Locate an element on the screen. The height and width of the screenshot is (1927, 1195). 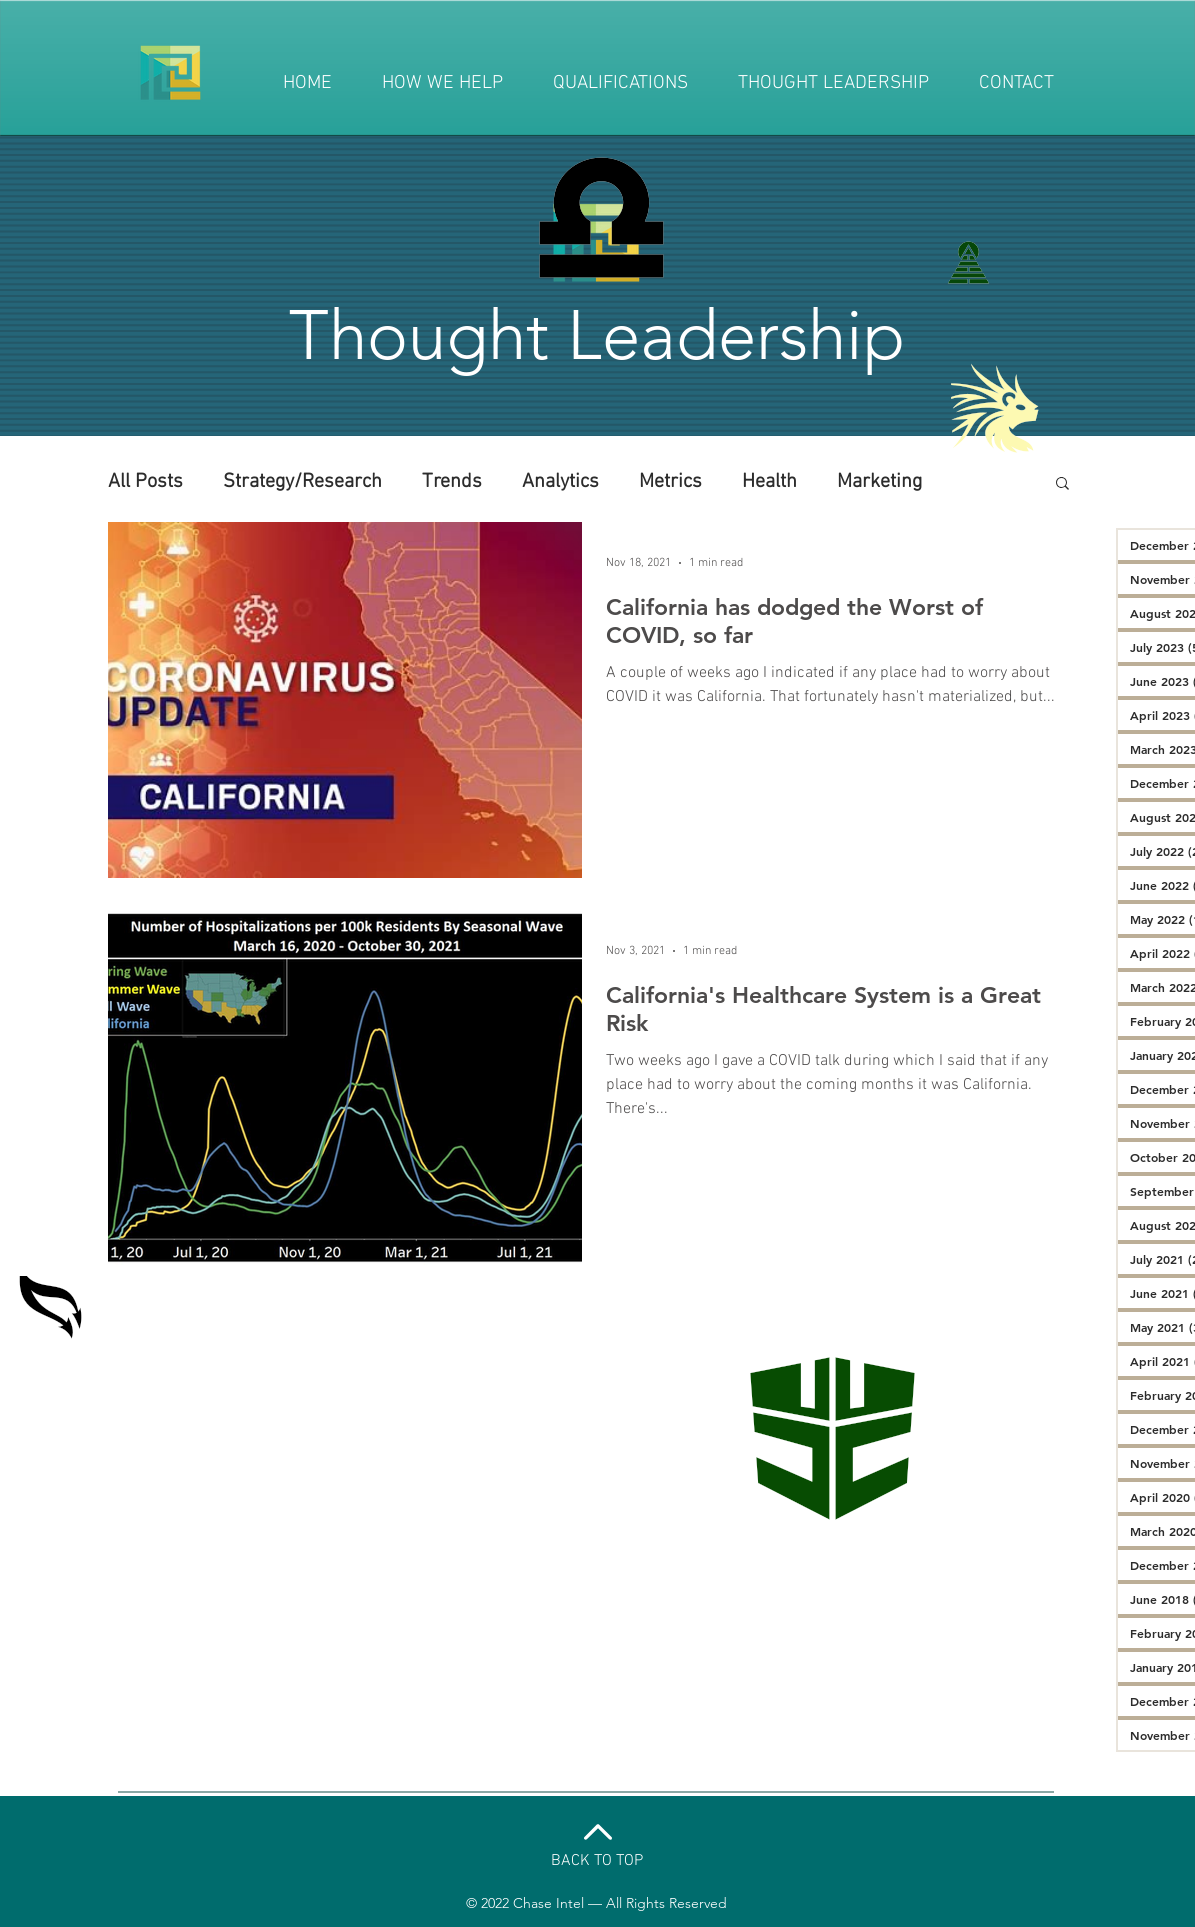
view your travel itinerary is located at coordinates (50, 1307).